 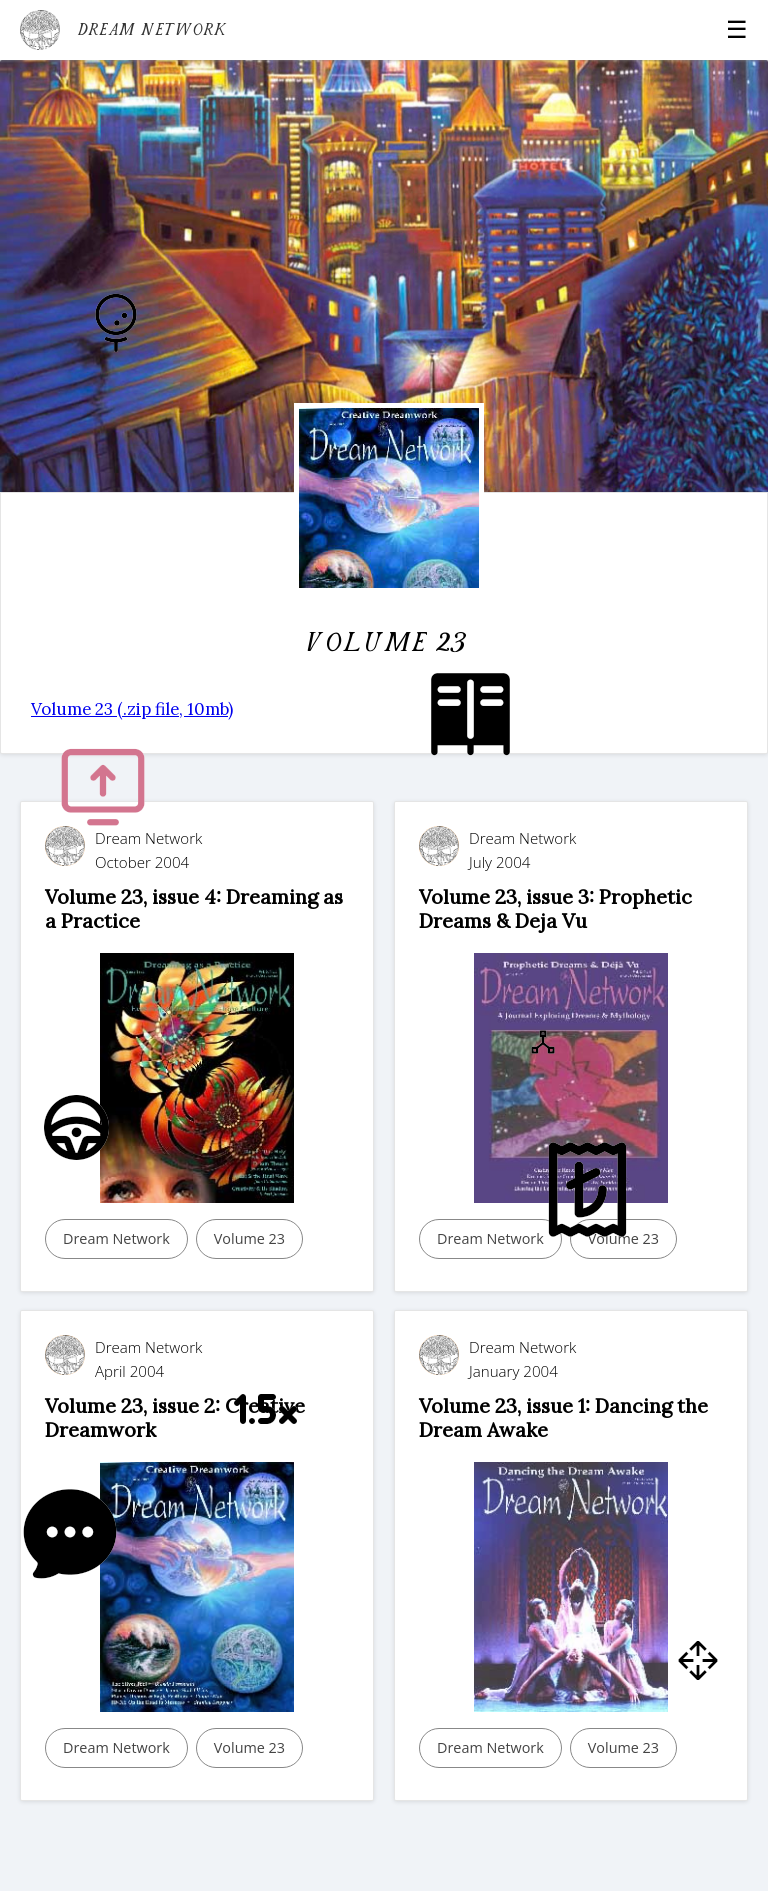 What do you see at coordinates (470, 712) in the screenshot?
I see `access storage lockers` at bounding box center [470, 712].